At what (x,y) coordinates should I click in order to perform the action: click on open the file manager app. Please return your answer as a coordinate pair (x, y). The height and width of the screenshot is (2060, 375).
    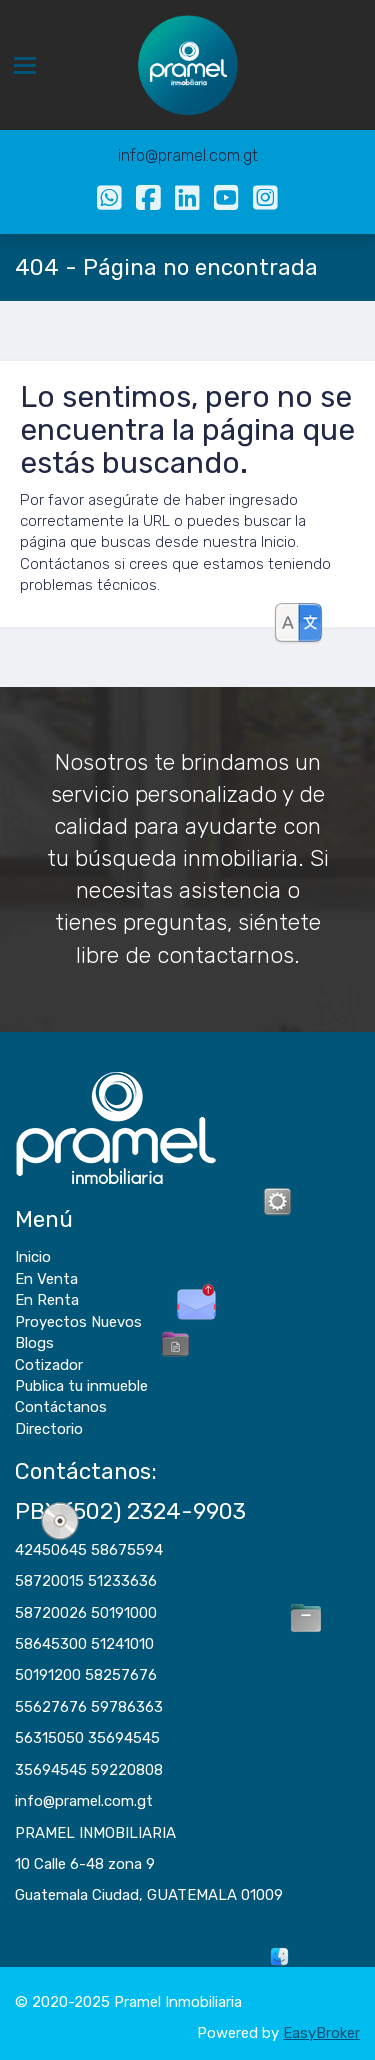
    Looking at the image, I should click on (306, 1618).